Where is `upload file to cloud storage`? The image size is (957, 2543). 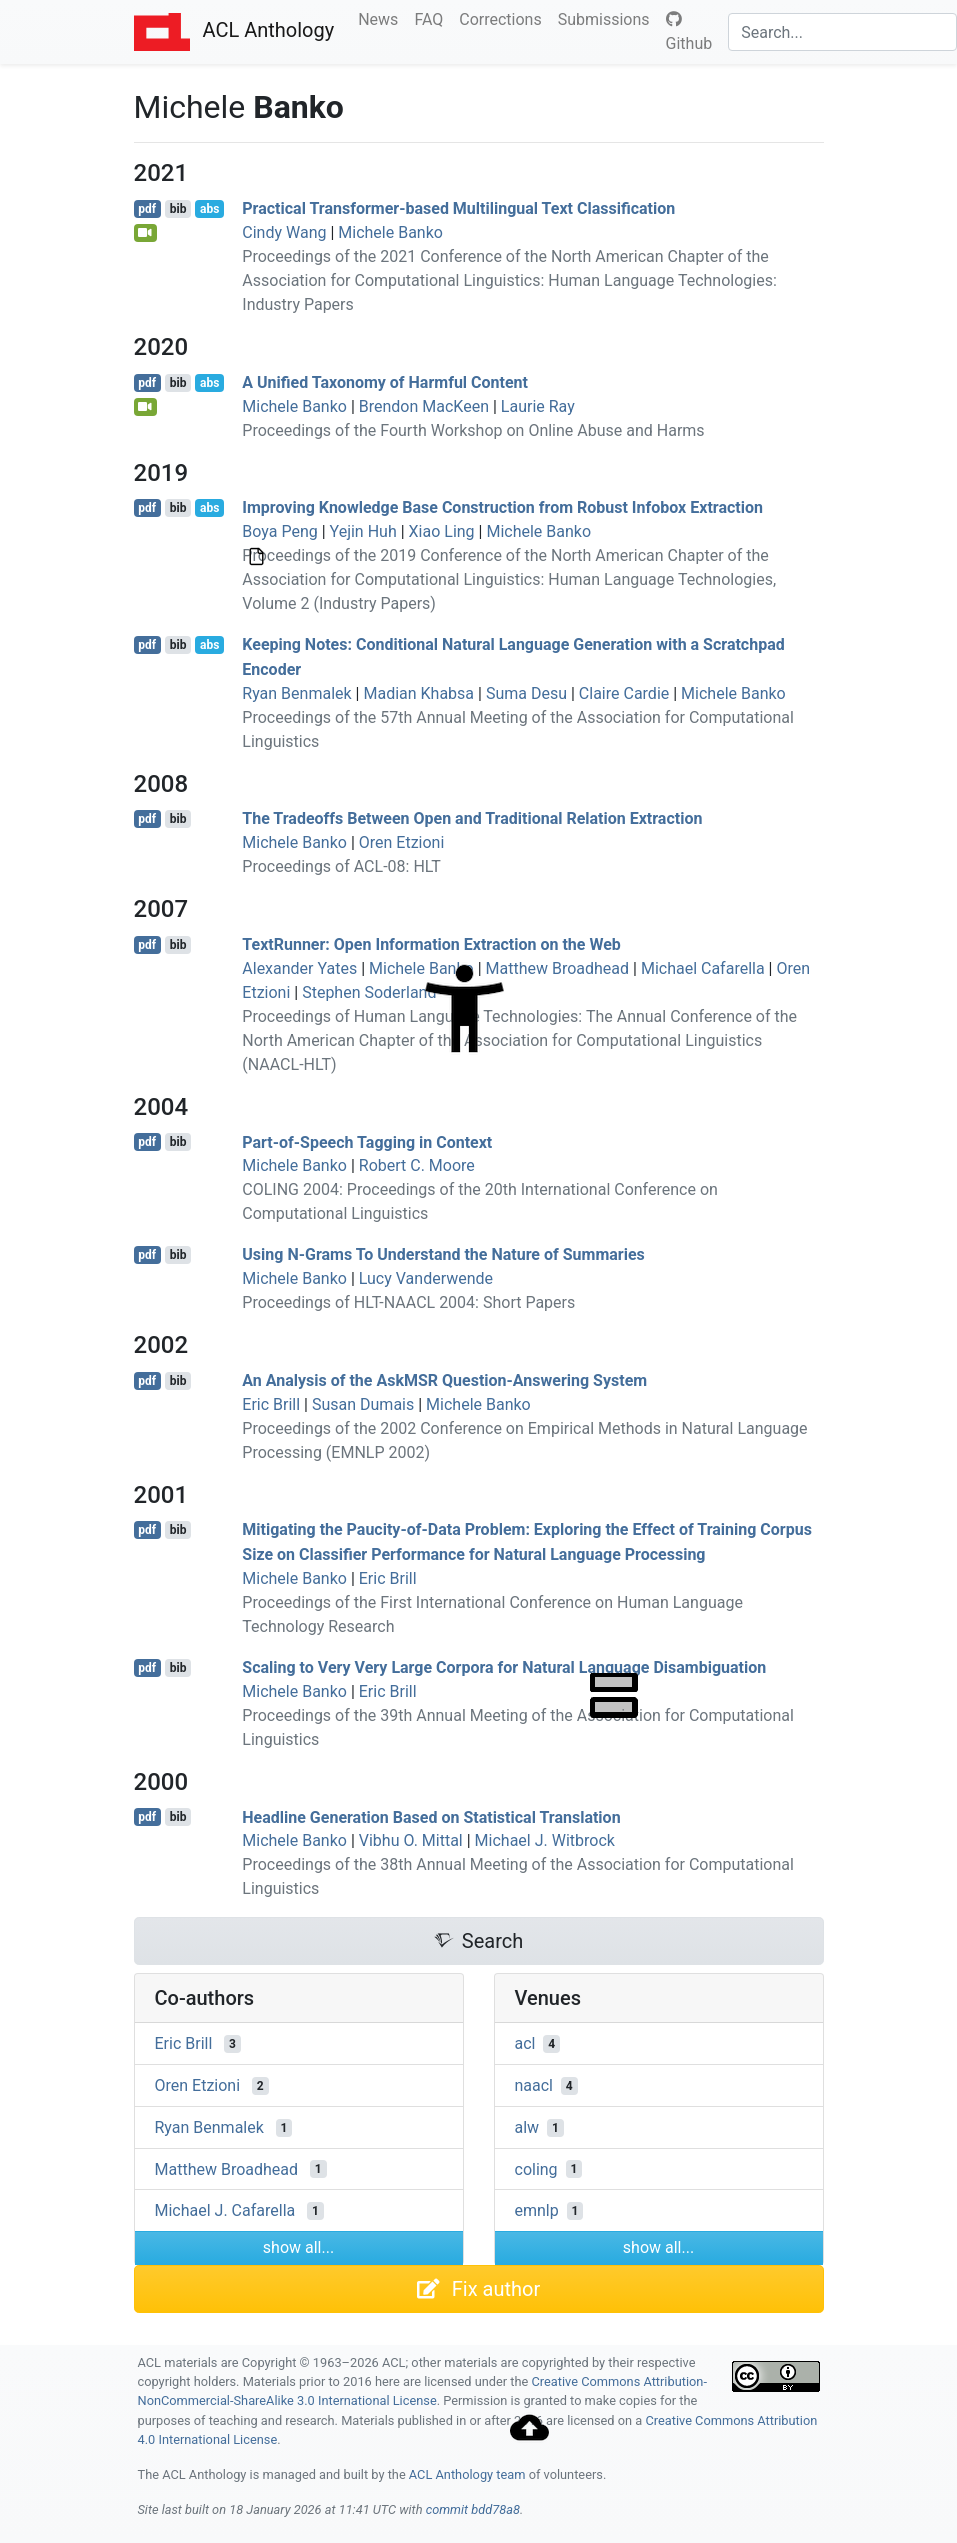
upload file to cloud storage is located at coordinates (529, 2427).